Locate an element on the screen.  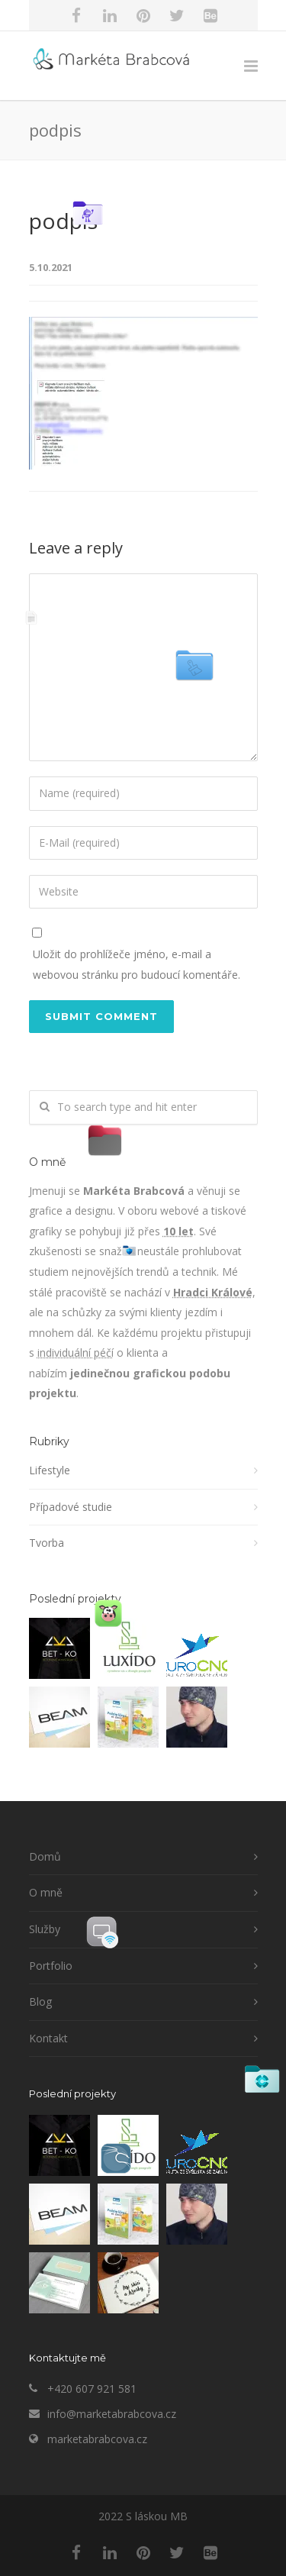
open microsoft defender security files folder is located at coordinates (129, 1251).